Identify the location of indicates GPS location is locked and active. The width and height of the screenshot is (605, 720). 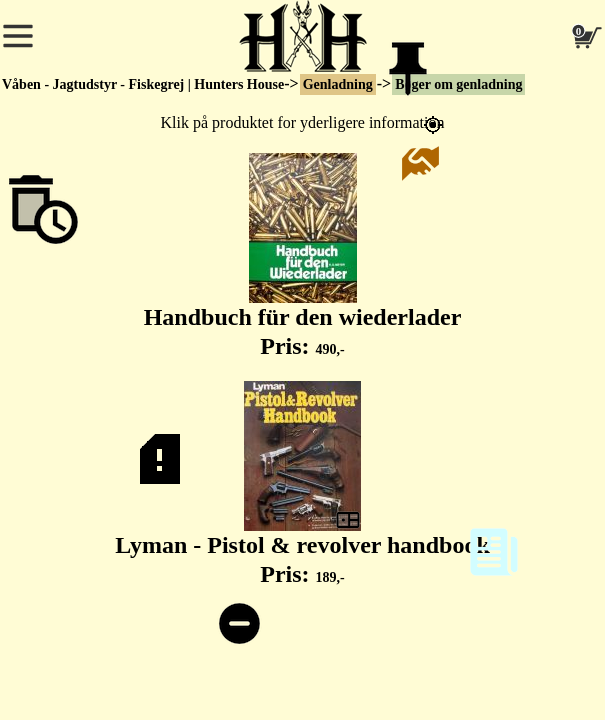
(433, 125).